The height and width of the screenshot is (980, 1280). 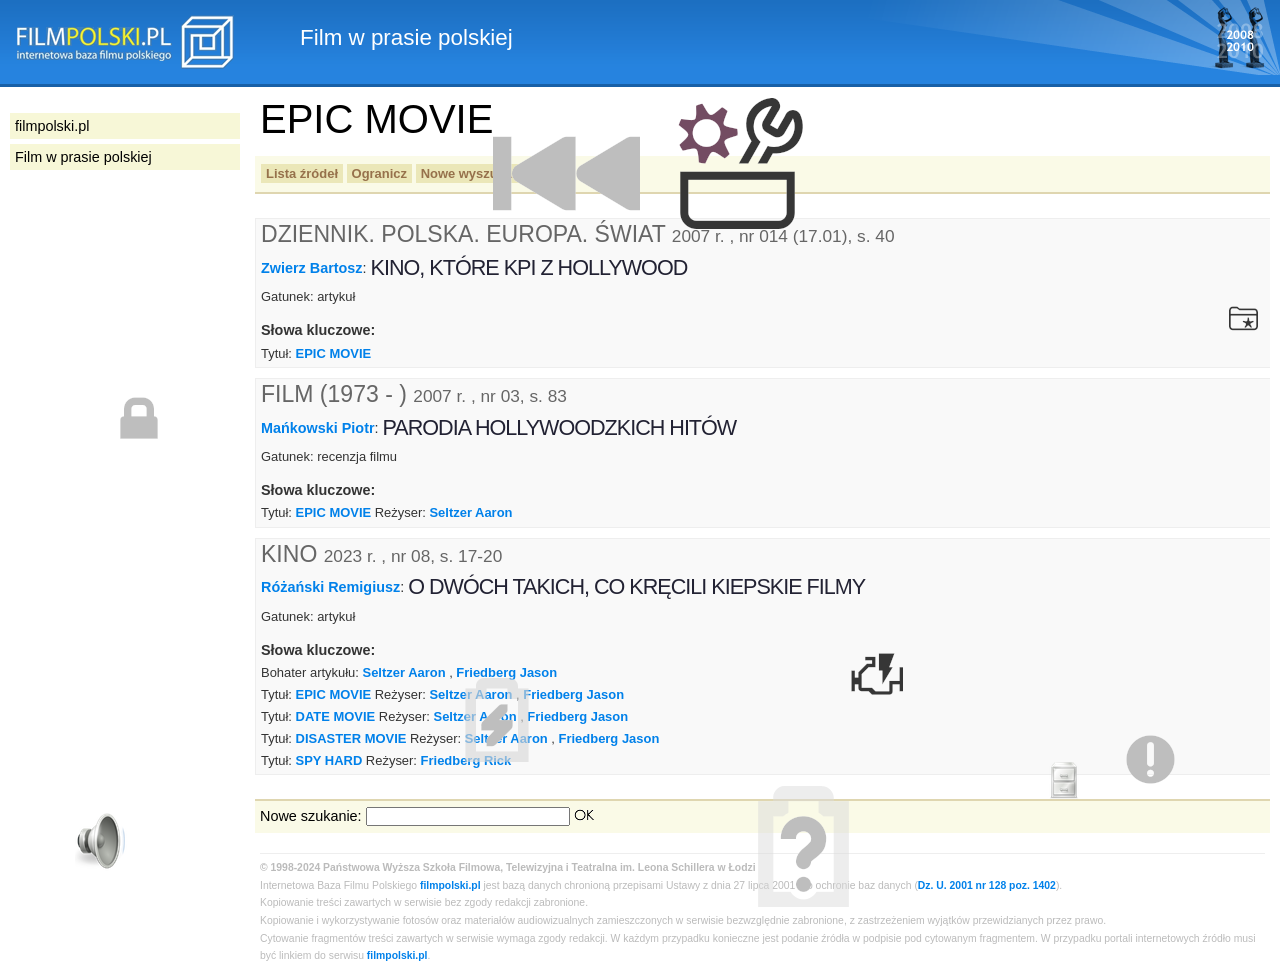 What do you see at coordinates (737, 163) in the screenshot?
I see `access additional system preferences` at bounding box center [737, 163].